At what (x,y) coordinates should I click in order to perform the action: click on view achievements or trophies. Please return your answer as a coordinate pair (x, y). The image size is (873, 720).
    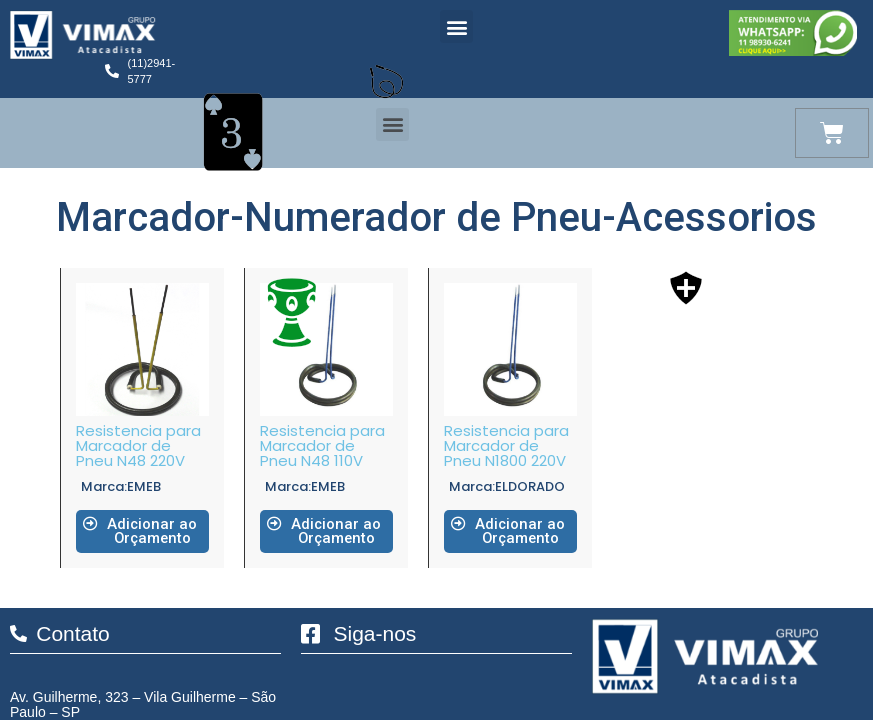
    Looking at the image, I should click on (291, 313).